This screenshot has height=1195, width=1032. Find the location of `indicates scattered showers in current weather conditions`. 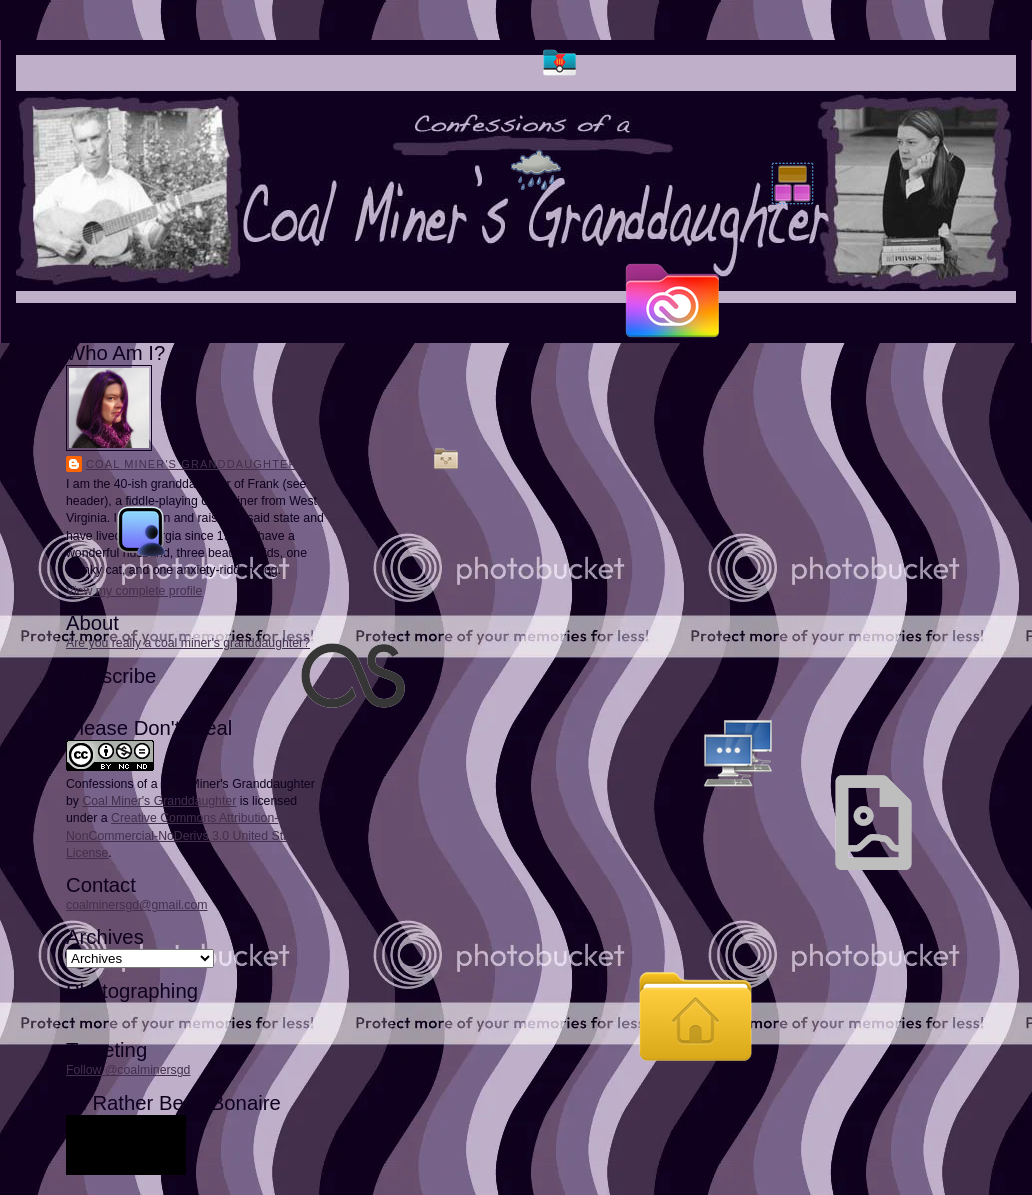

indicates scattered showers in current weather conditions is located at coordinates (536, 166).